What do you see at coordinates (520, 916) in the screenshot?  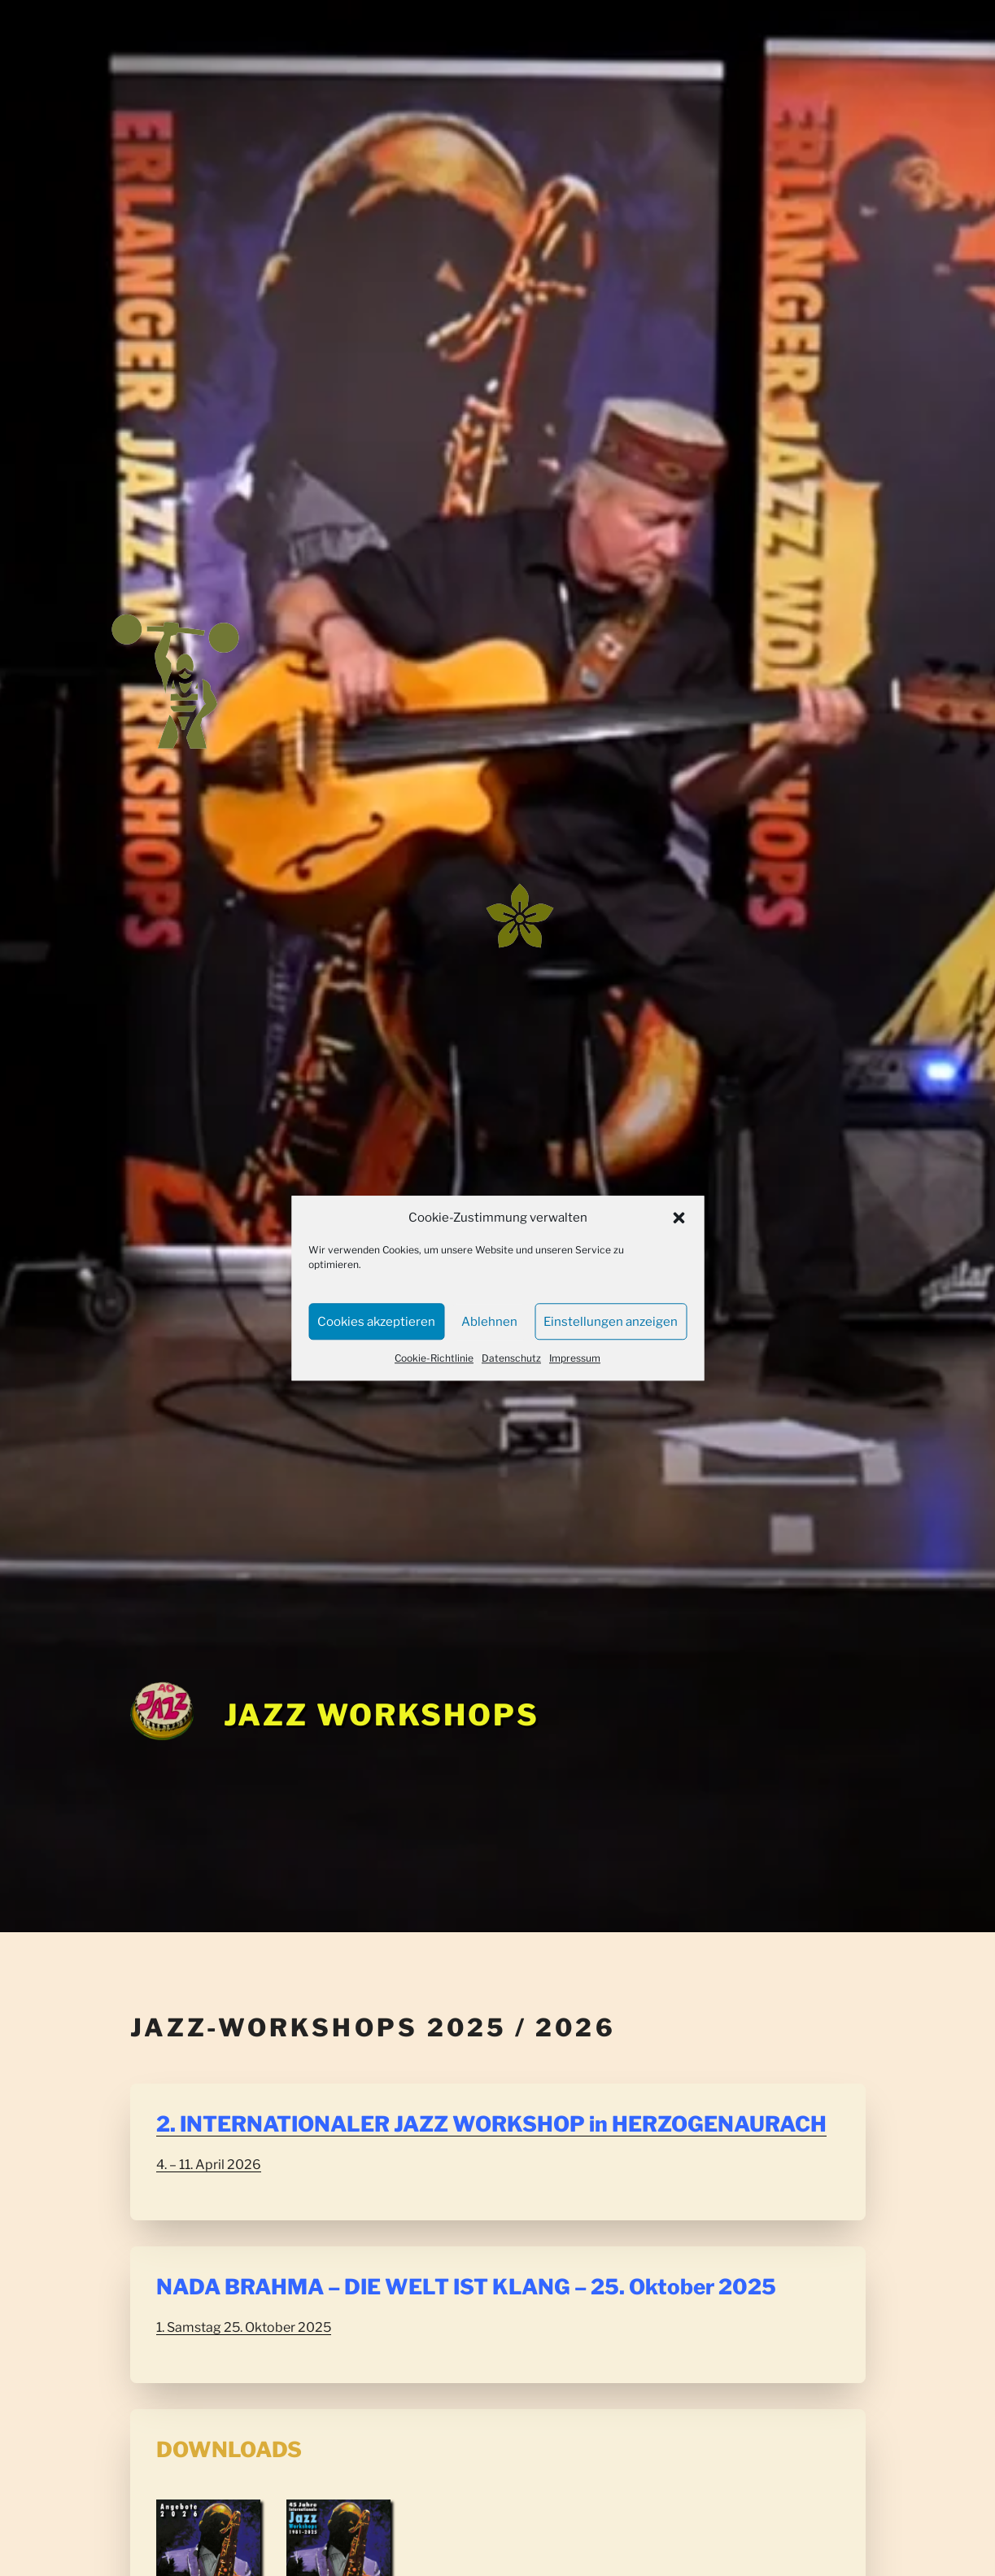 I see `jasmine flower icon for aromatherapy or fragrance settings` at bounding box center [520, 916].